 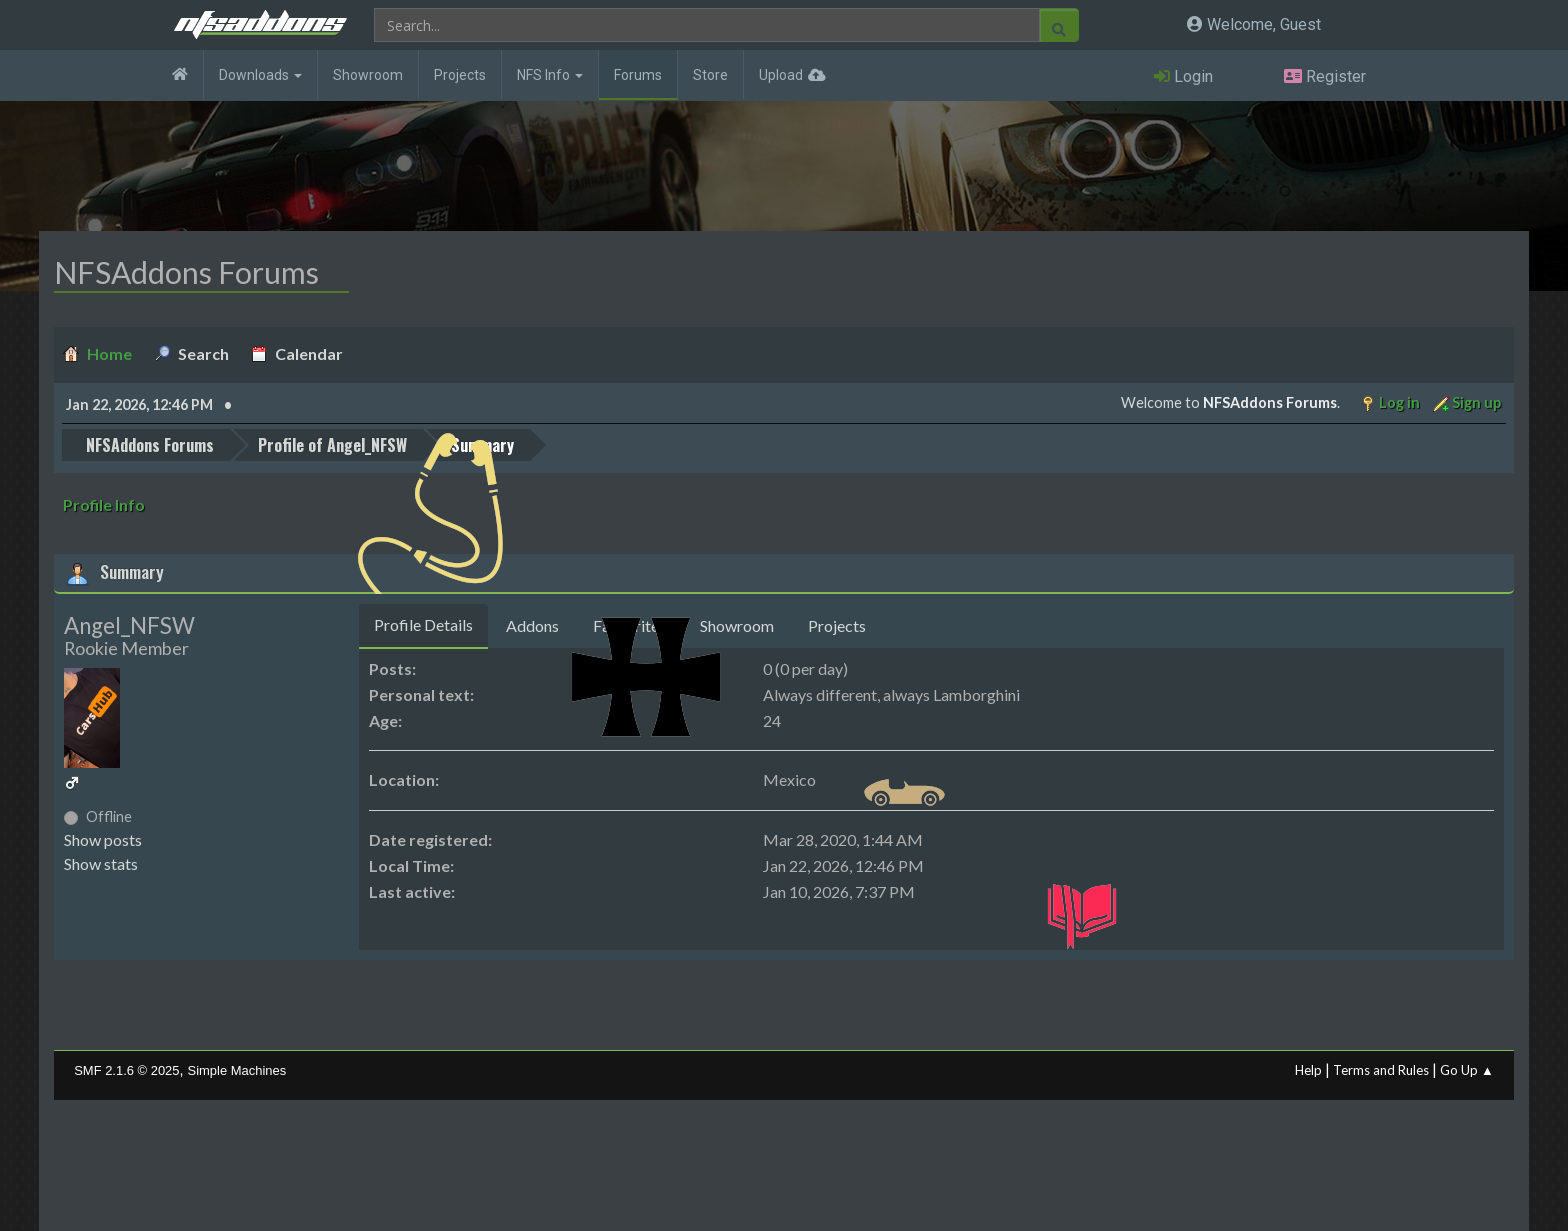 What do you see at coordinates (646, 677) in the screenshot?
I see `indicates a cursed or unholy location` at bounding box center [646, 677].